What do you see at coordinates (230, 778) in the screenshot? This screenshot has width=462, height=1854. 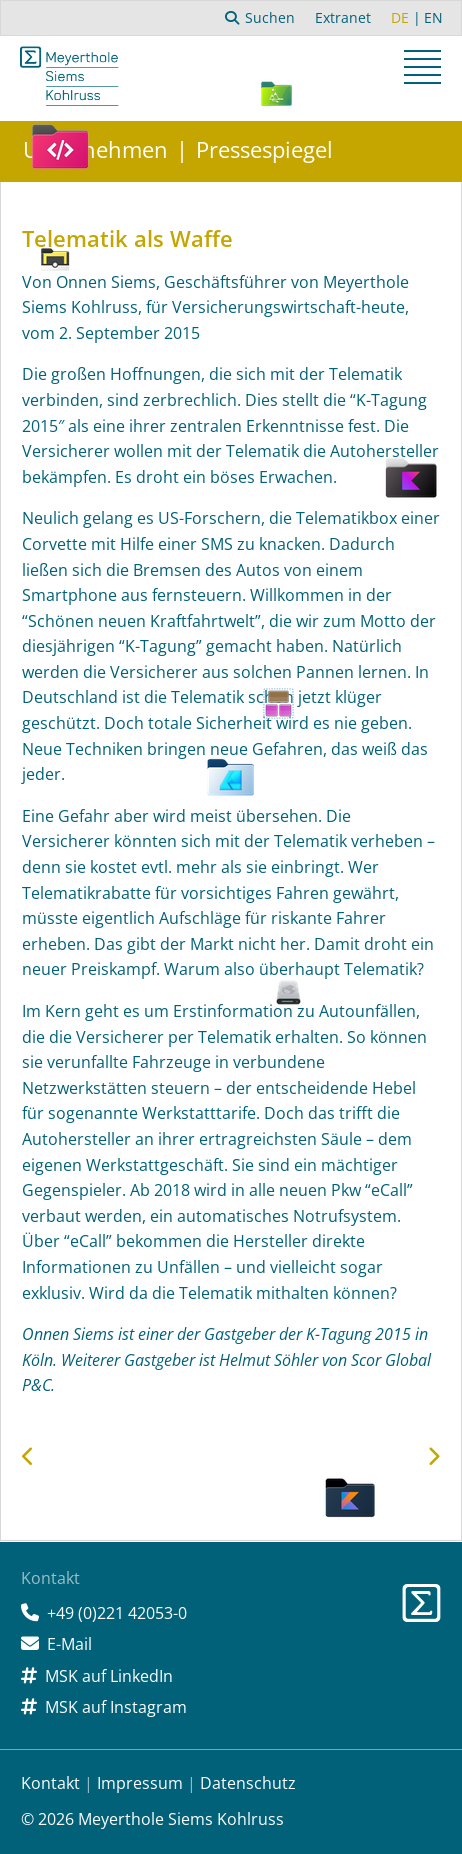 I see `open folder containing Affinity Designer files` at bounding box center [230, 778].